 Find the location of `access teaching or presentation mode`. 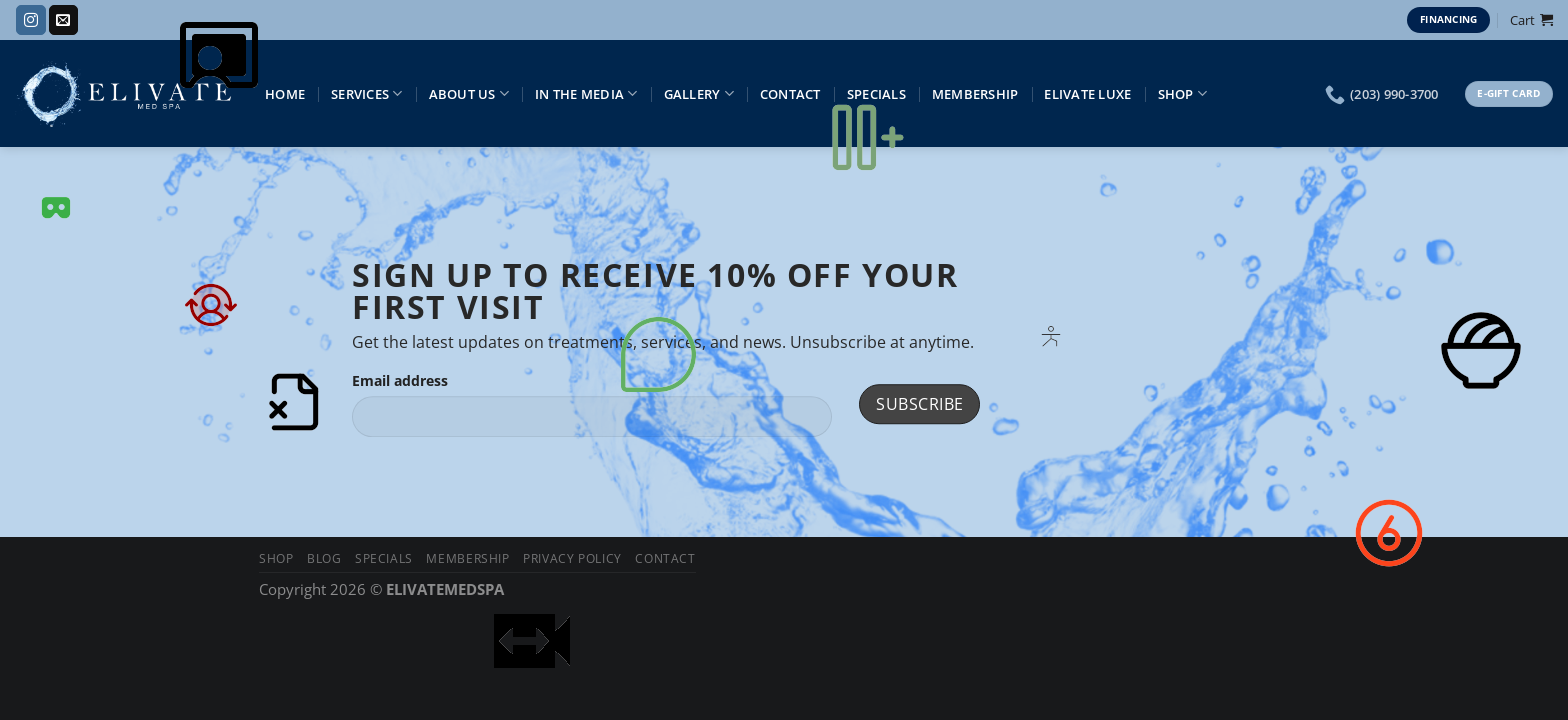

access teaching or presentation mode is located at coordinates (219, 55).